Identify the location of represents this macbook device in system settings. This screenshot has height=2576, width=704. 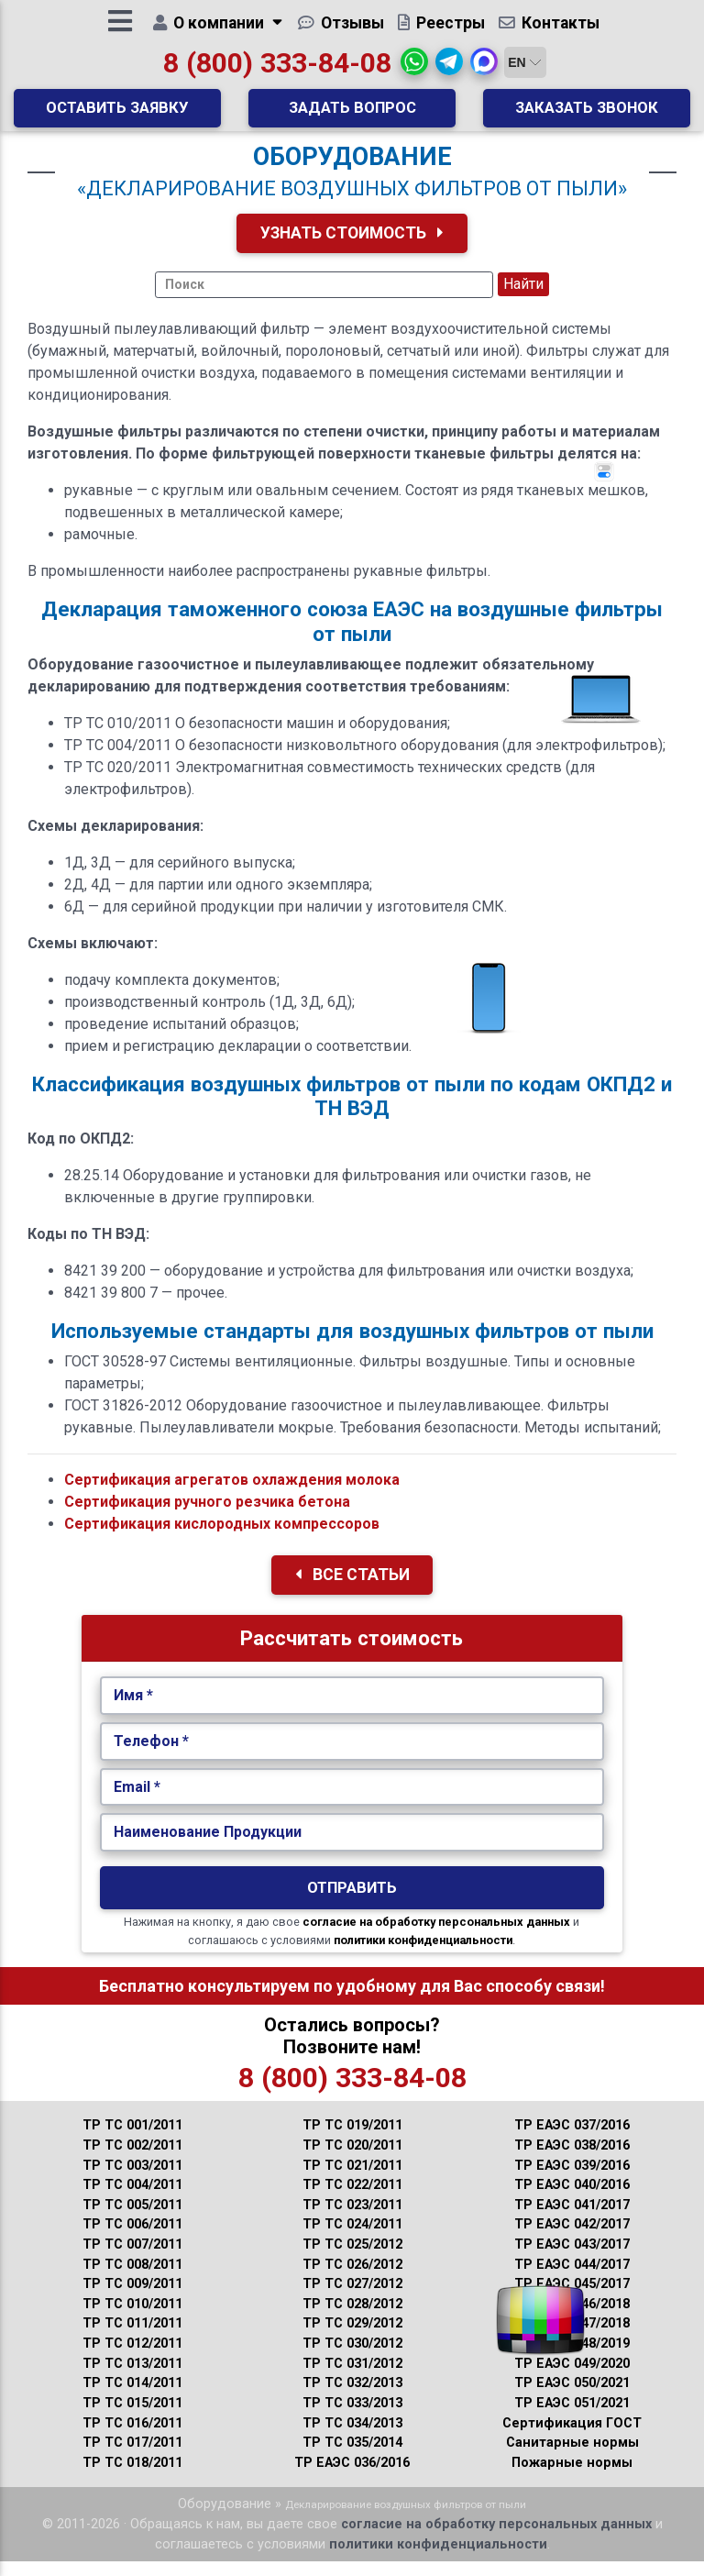
(600, 691).